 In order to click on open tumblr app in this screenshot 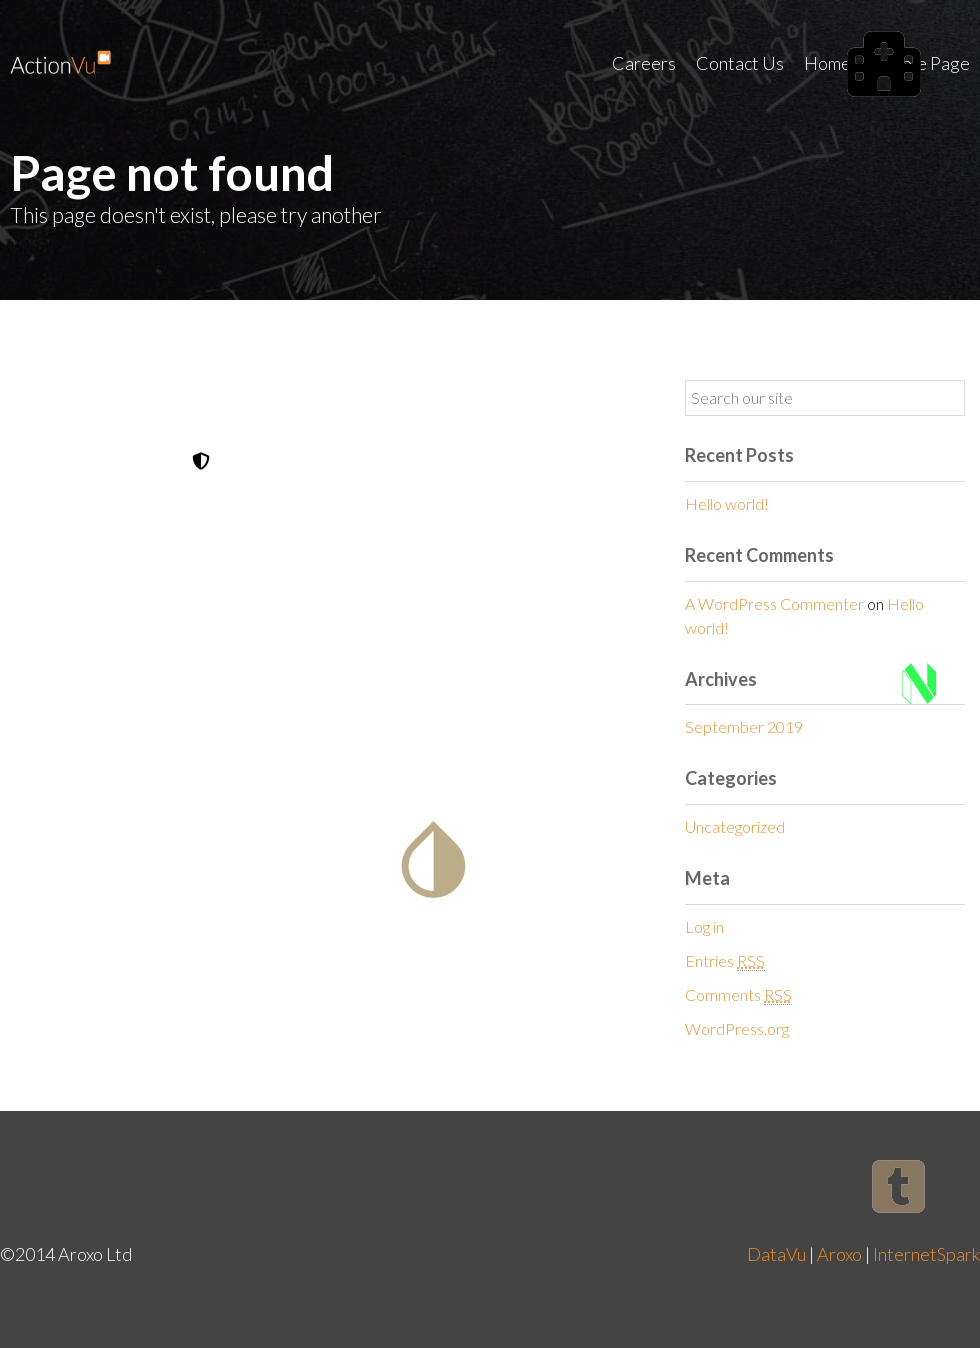, I will do `click(898, 1186)`.